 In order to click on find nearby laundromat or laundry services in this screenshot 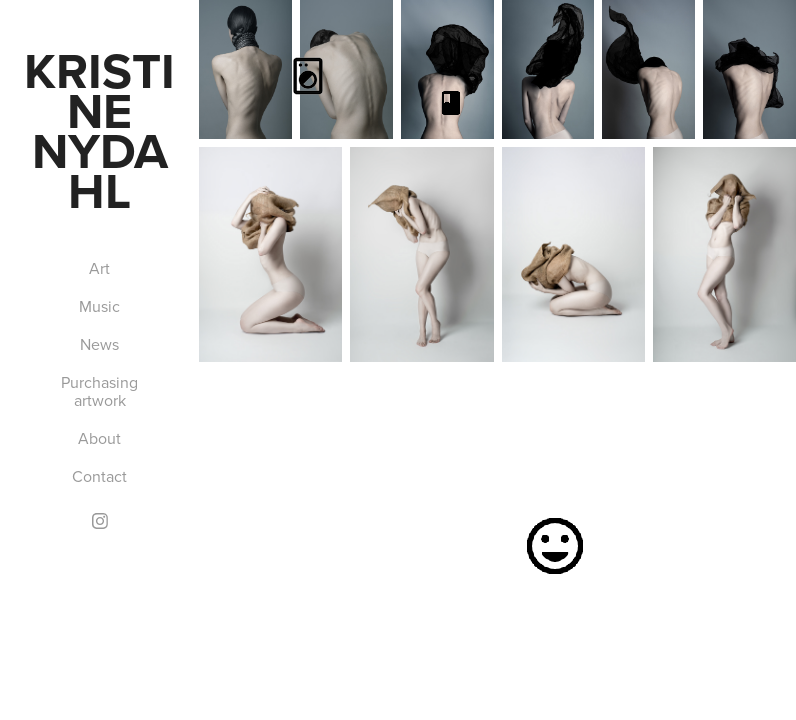, I will do `click(308, 76)`.